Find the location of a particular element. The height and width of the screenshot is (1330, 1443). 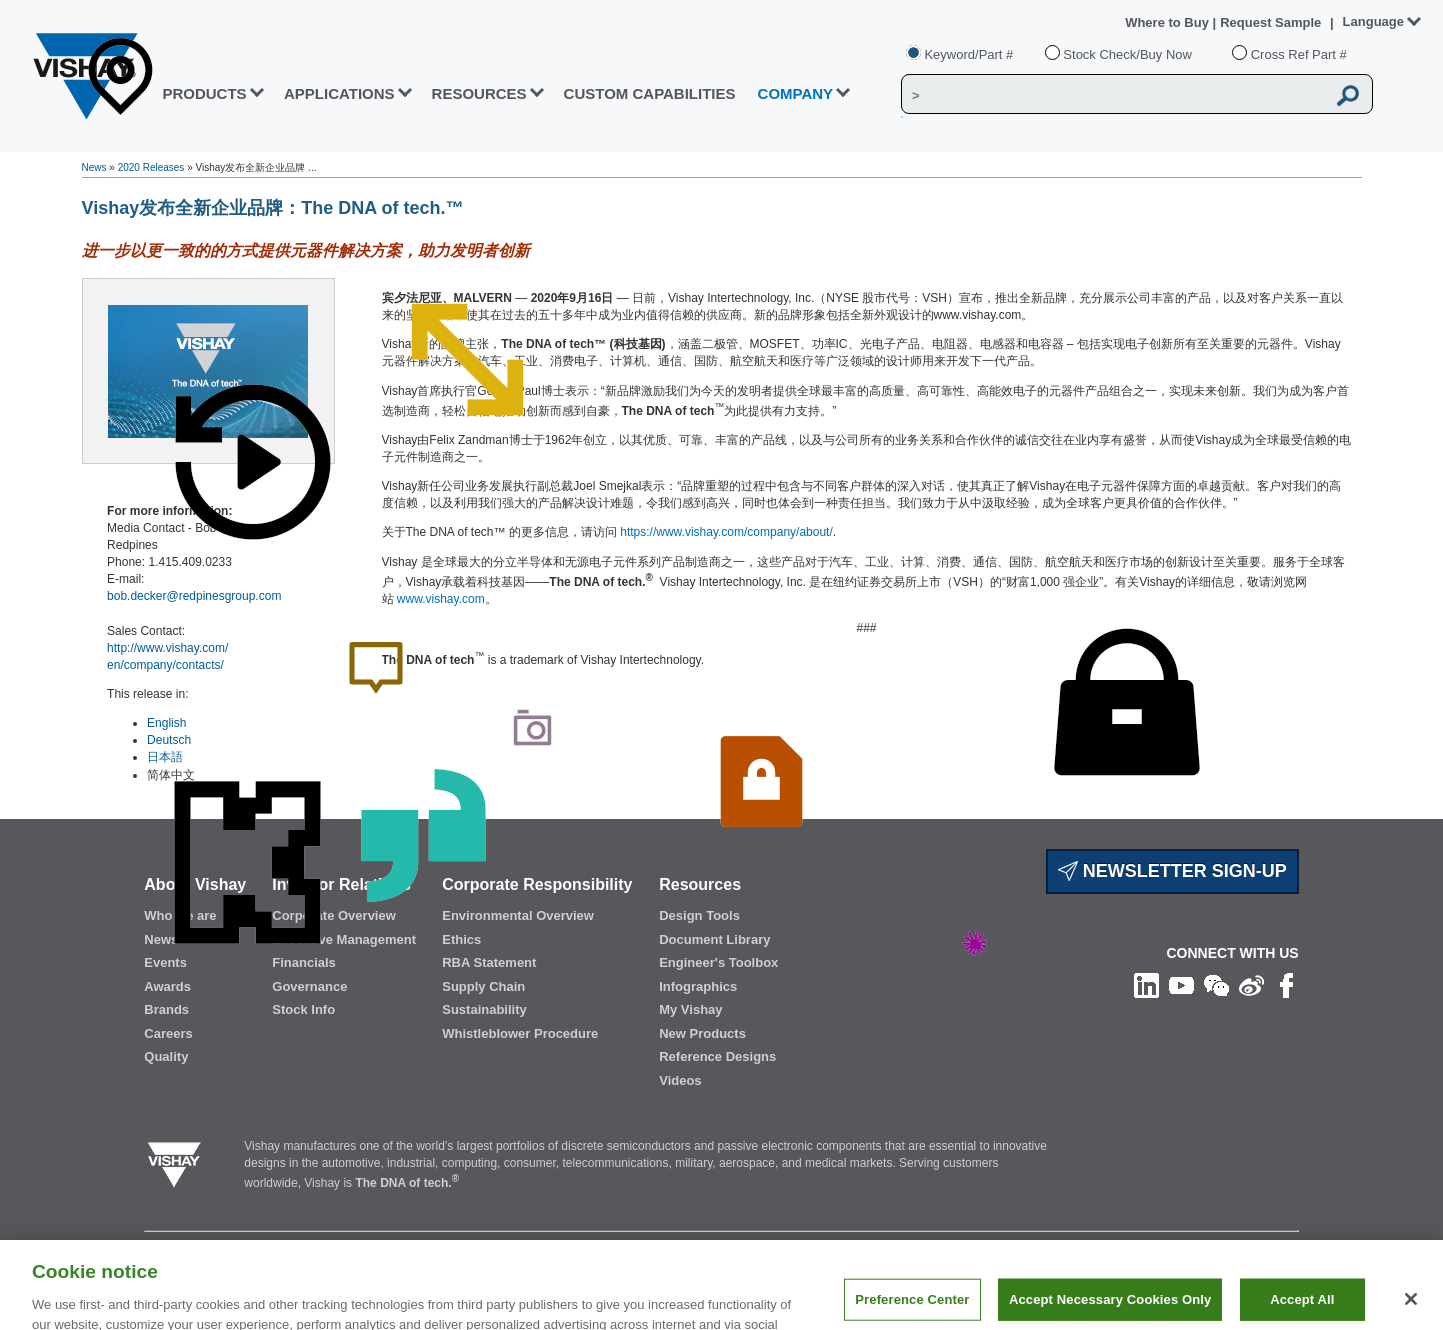

access a password-protected file is located at coordinates (761, 781).